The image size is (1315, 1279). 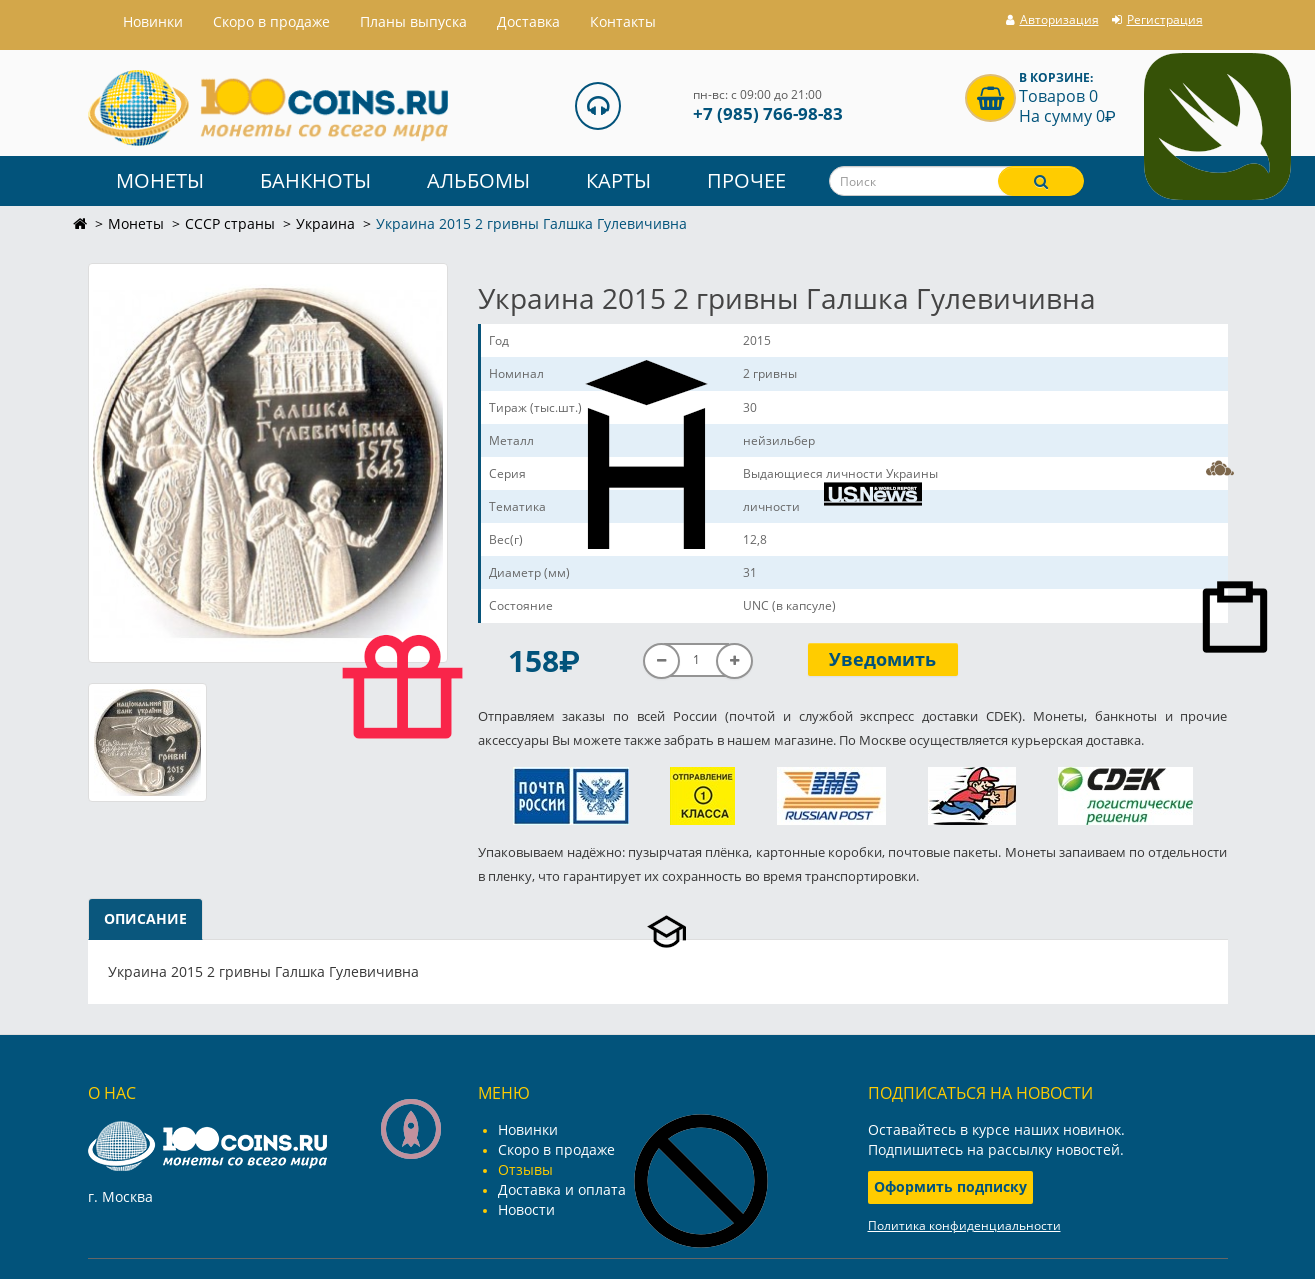 I want to click on visit U.S. News & World Report website, so click(x=873, y=494).